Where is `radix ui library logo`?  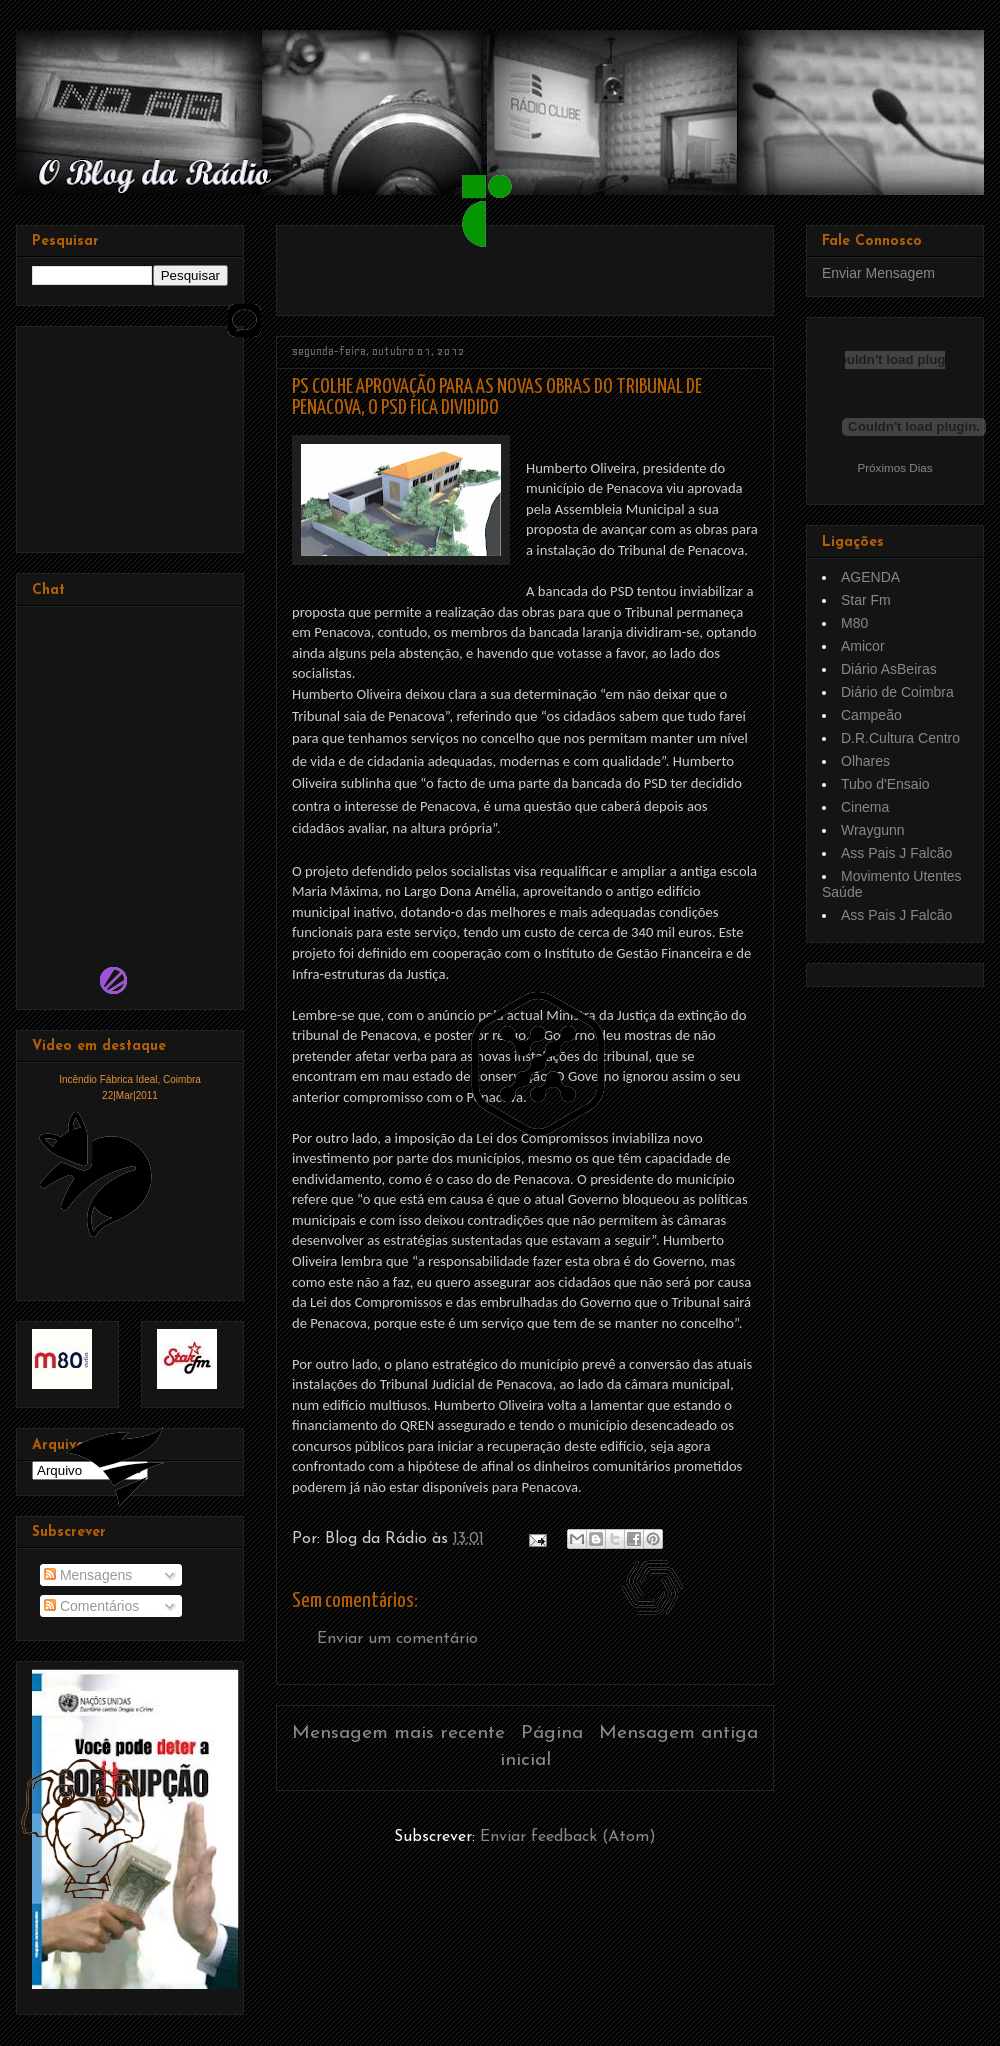
radix ui library logo is located at coordinates (487, 211).